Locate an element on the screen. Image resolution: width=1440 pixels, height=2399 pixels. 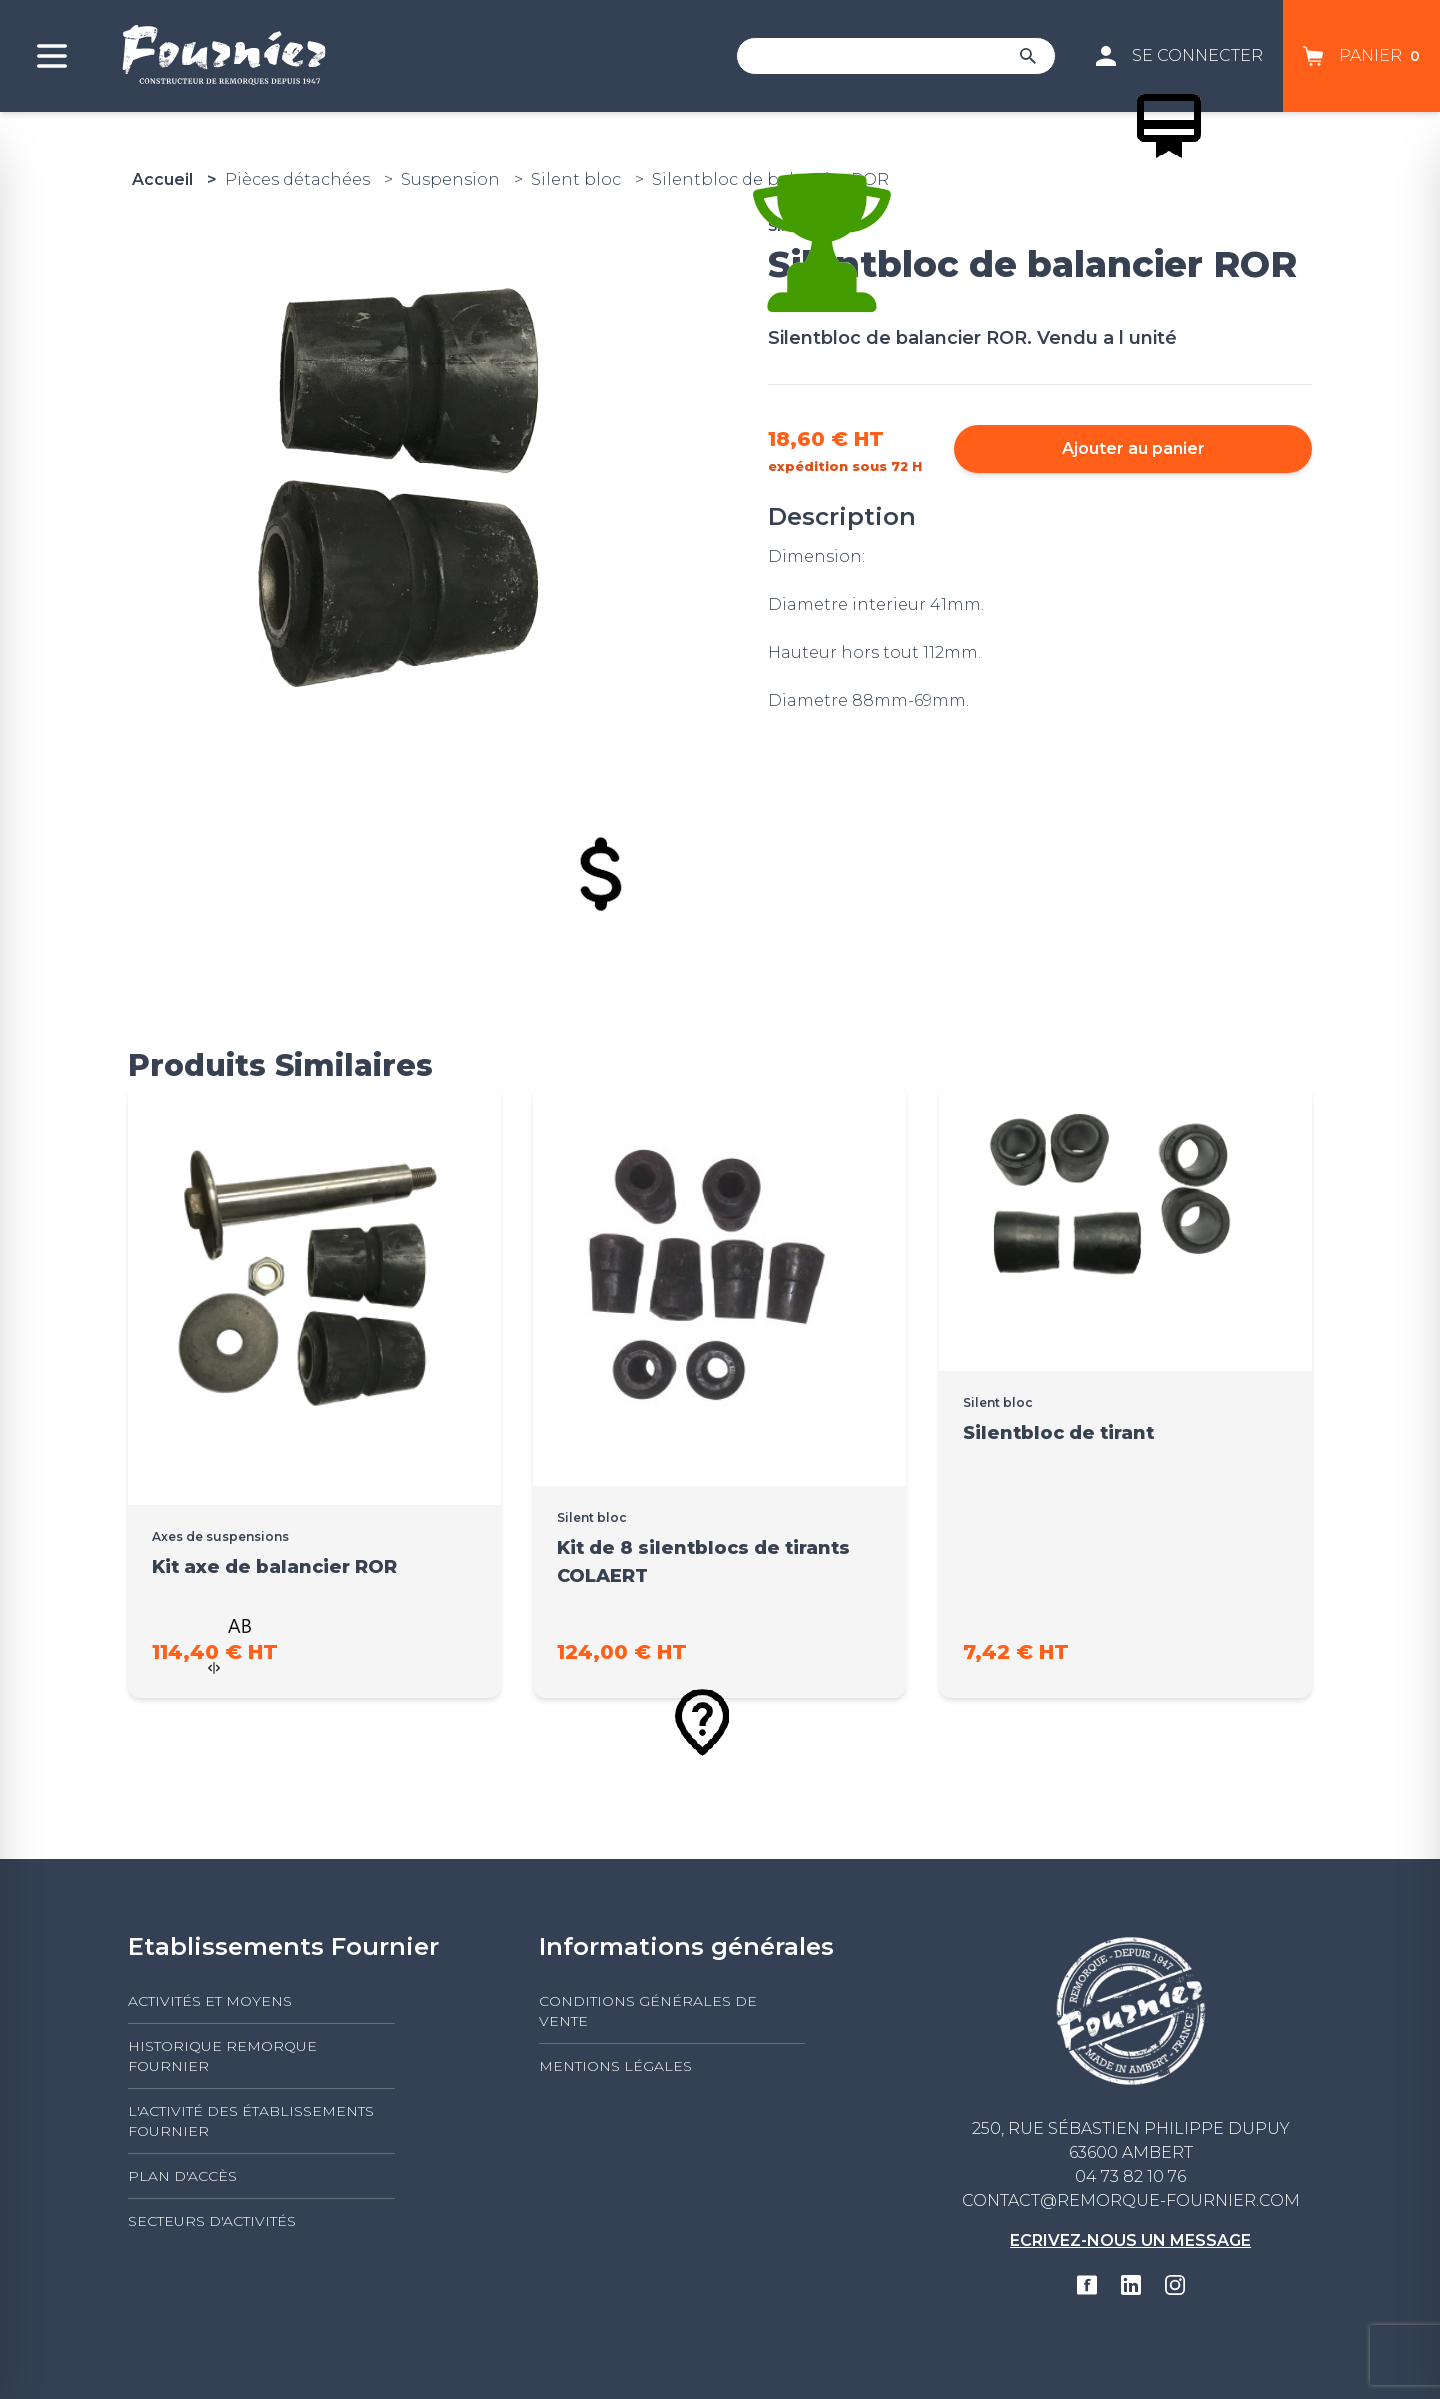
view or manage payment options is located at coordinates (603, 874).